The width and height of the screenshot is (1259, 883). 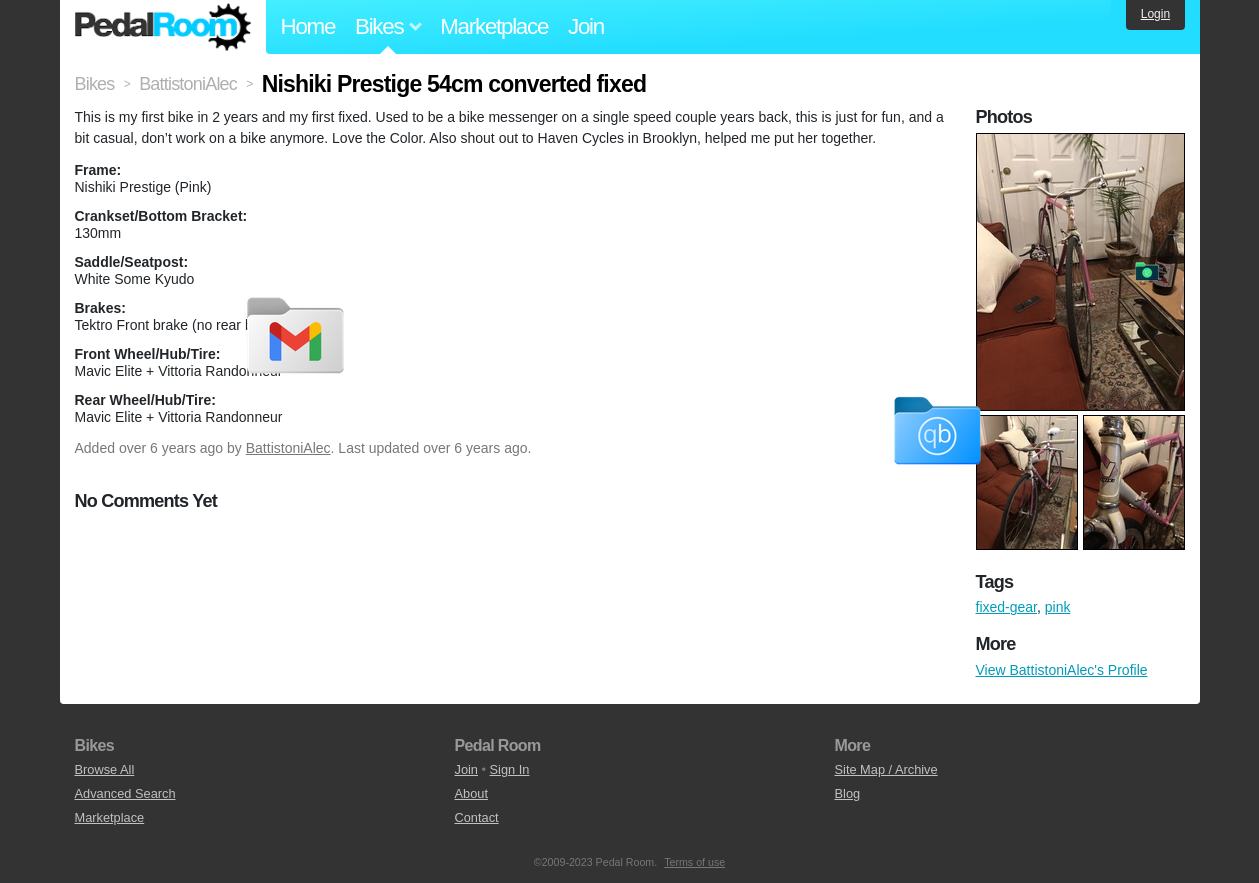 I want to click on open qbittorrent downloads folder, so click(x=937, y=433).